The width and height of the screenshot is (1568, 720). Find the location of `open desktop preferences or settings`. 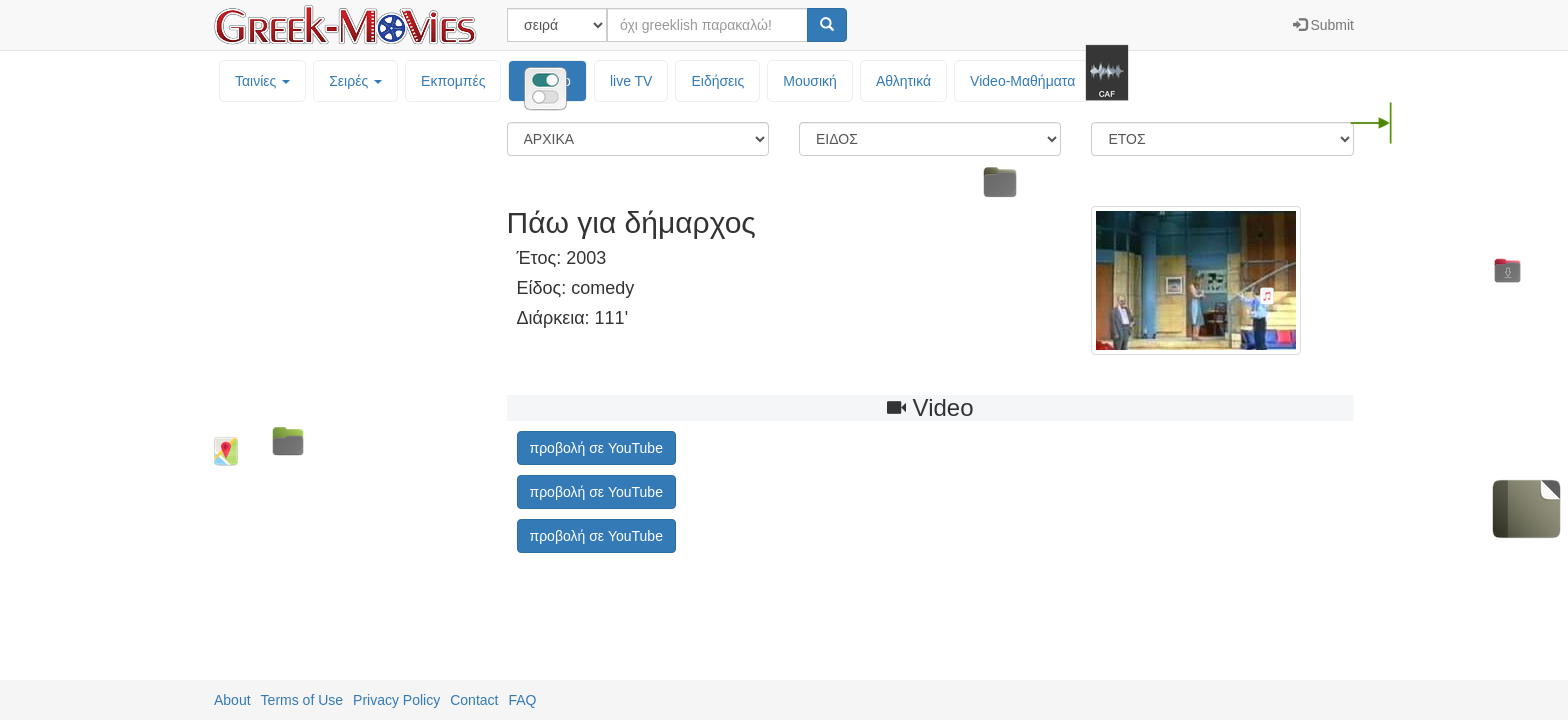

open desktop preferences or settings is located at coordinates (545, 88).